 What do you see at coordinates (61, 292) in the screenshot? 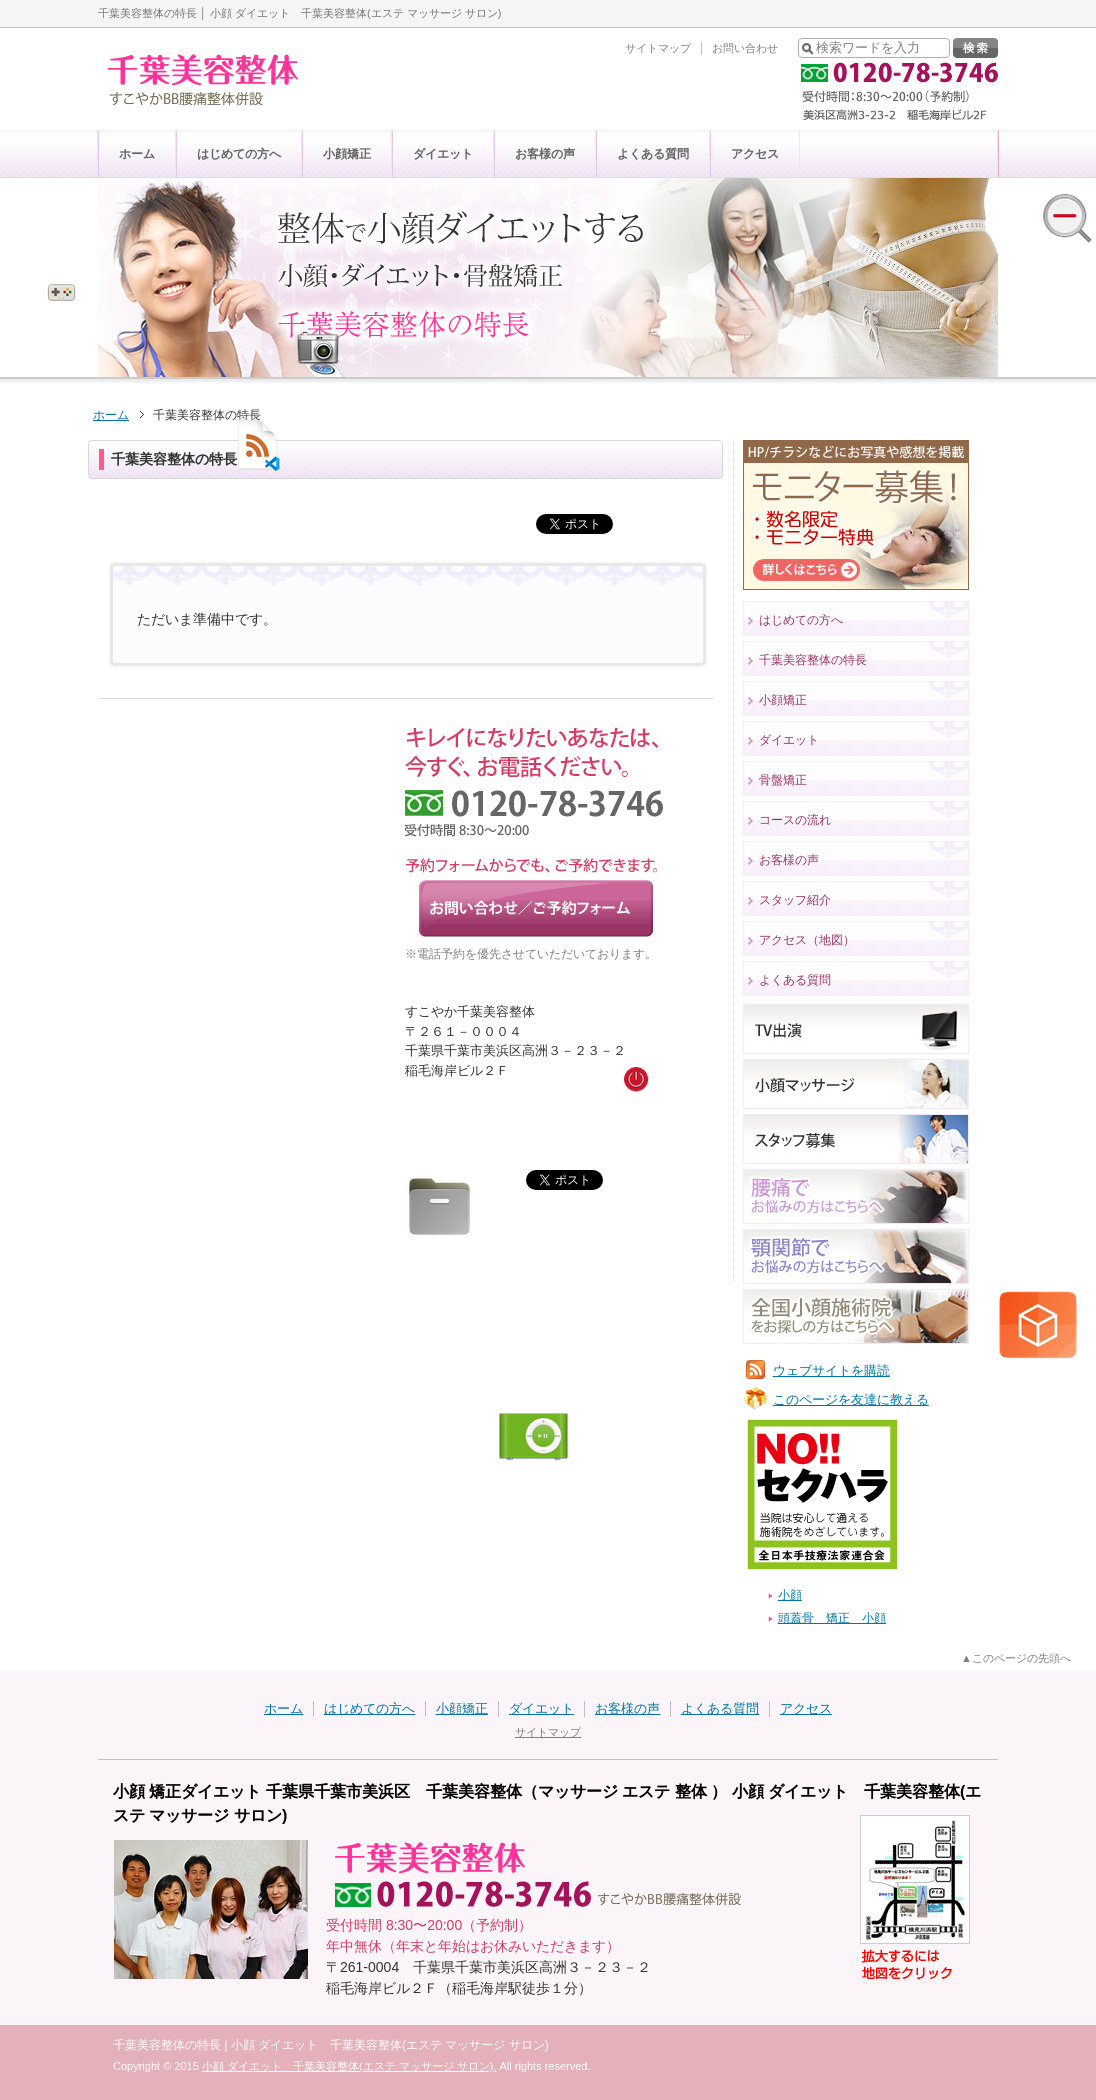
I see `open games or gaming applications` at bounding box center [61, 292].